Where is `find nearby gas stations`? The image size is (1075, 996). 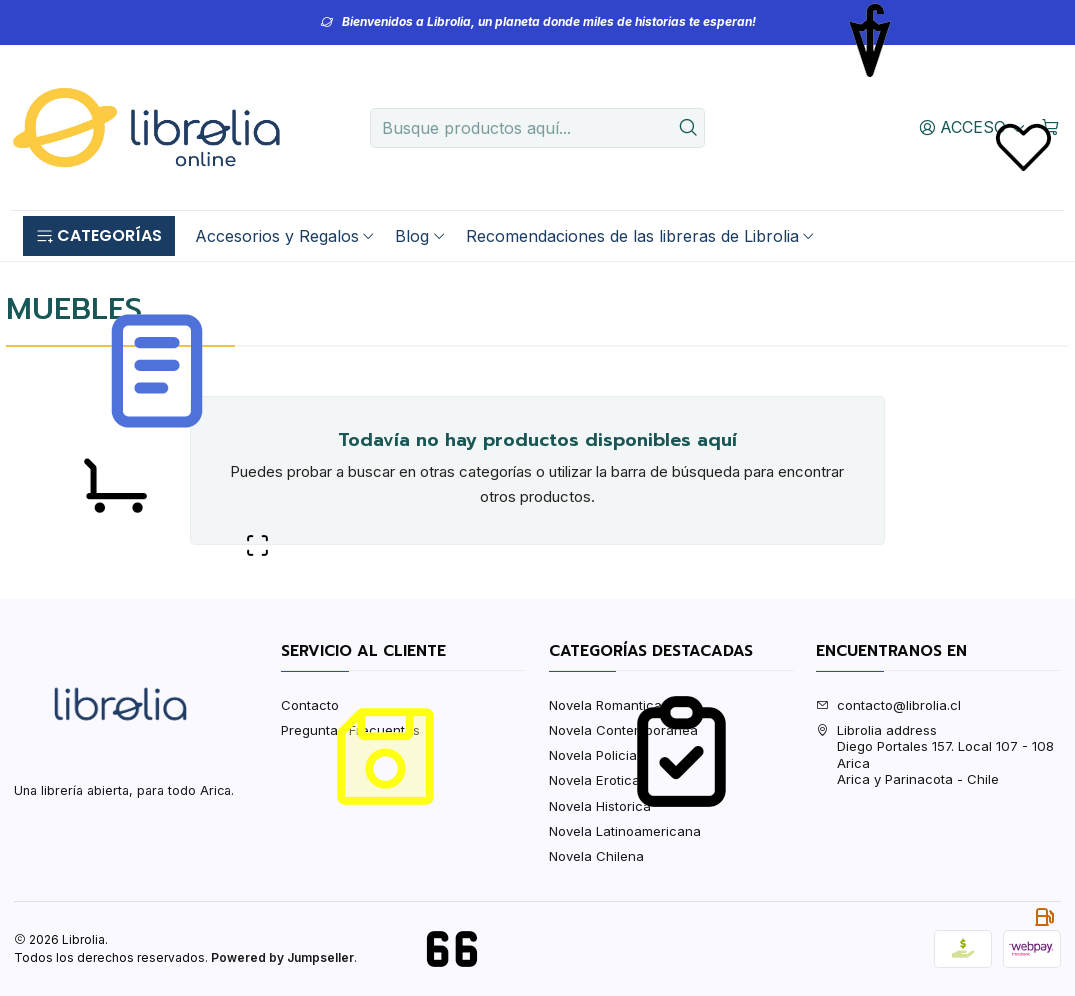
find nearby gas stations is located at coordinates (1045, 917).